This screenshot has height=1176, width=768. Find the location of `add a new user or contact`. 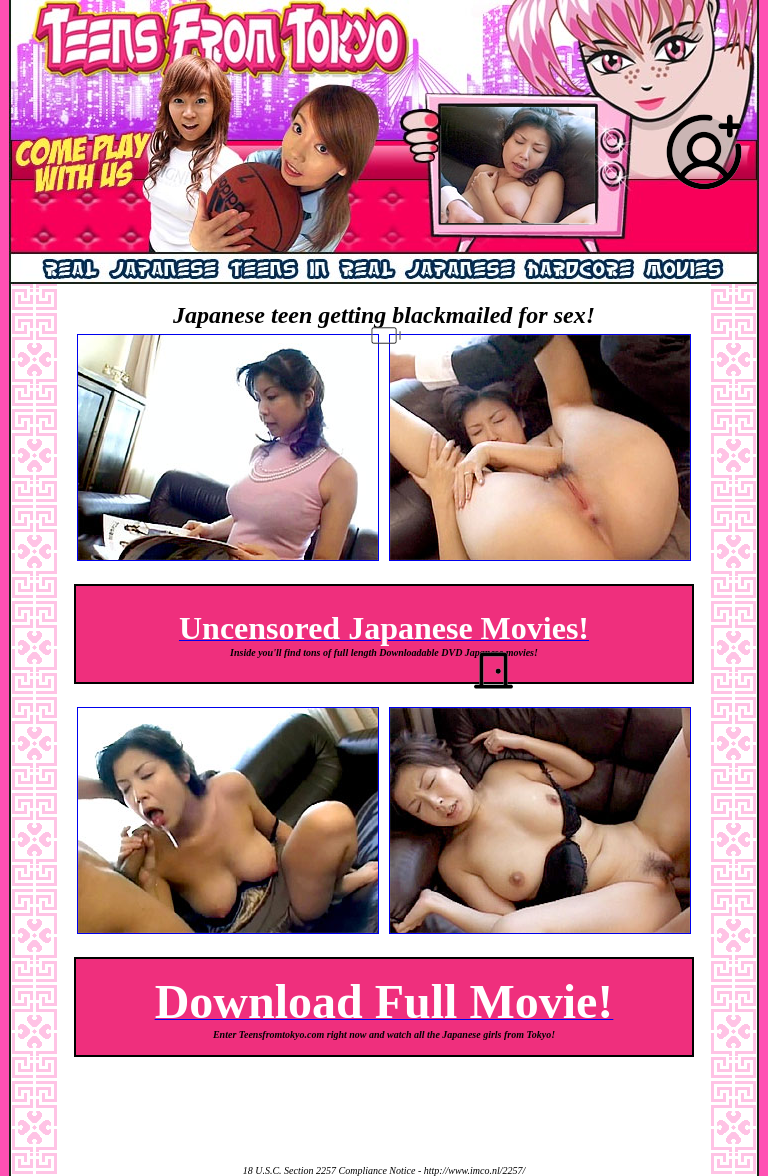

add a new user or contact is located at coordinates (704, 152).